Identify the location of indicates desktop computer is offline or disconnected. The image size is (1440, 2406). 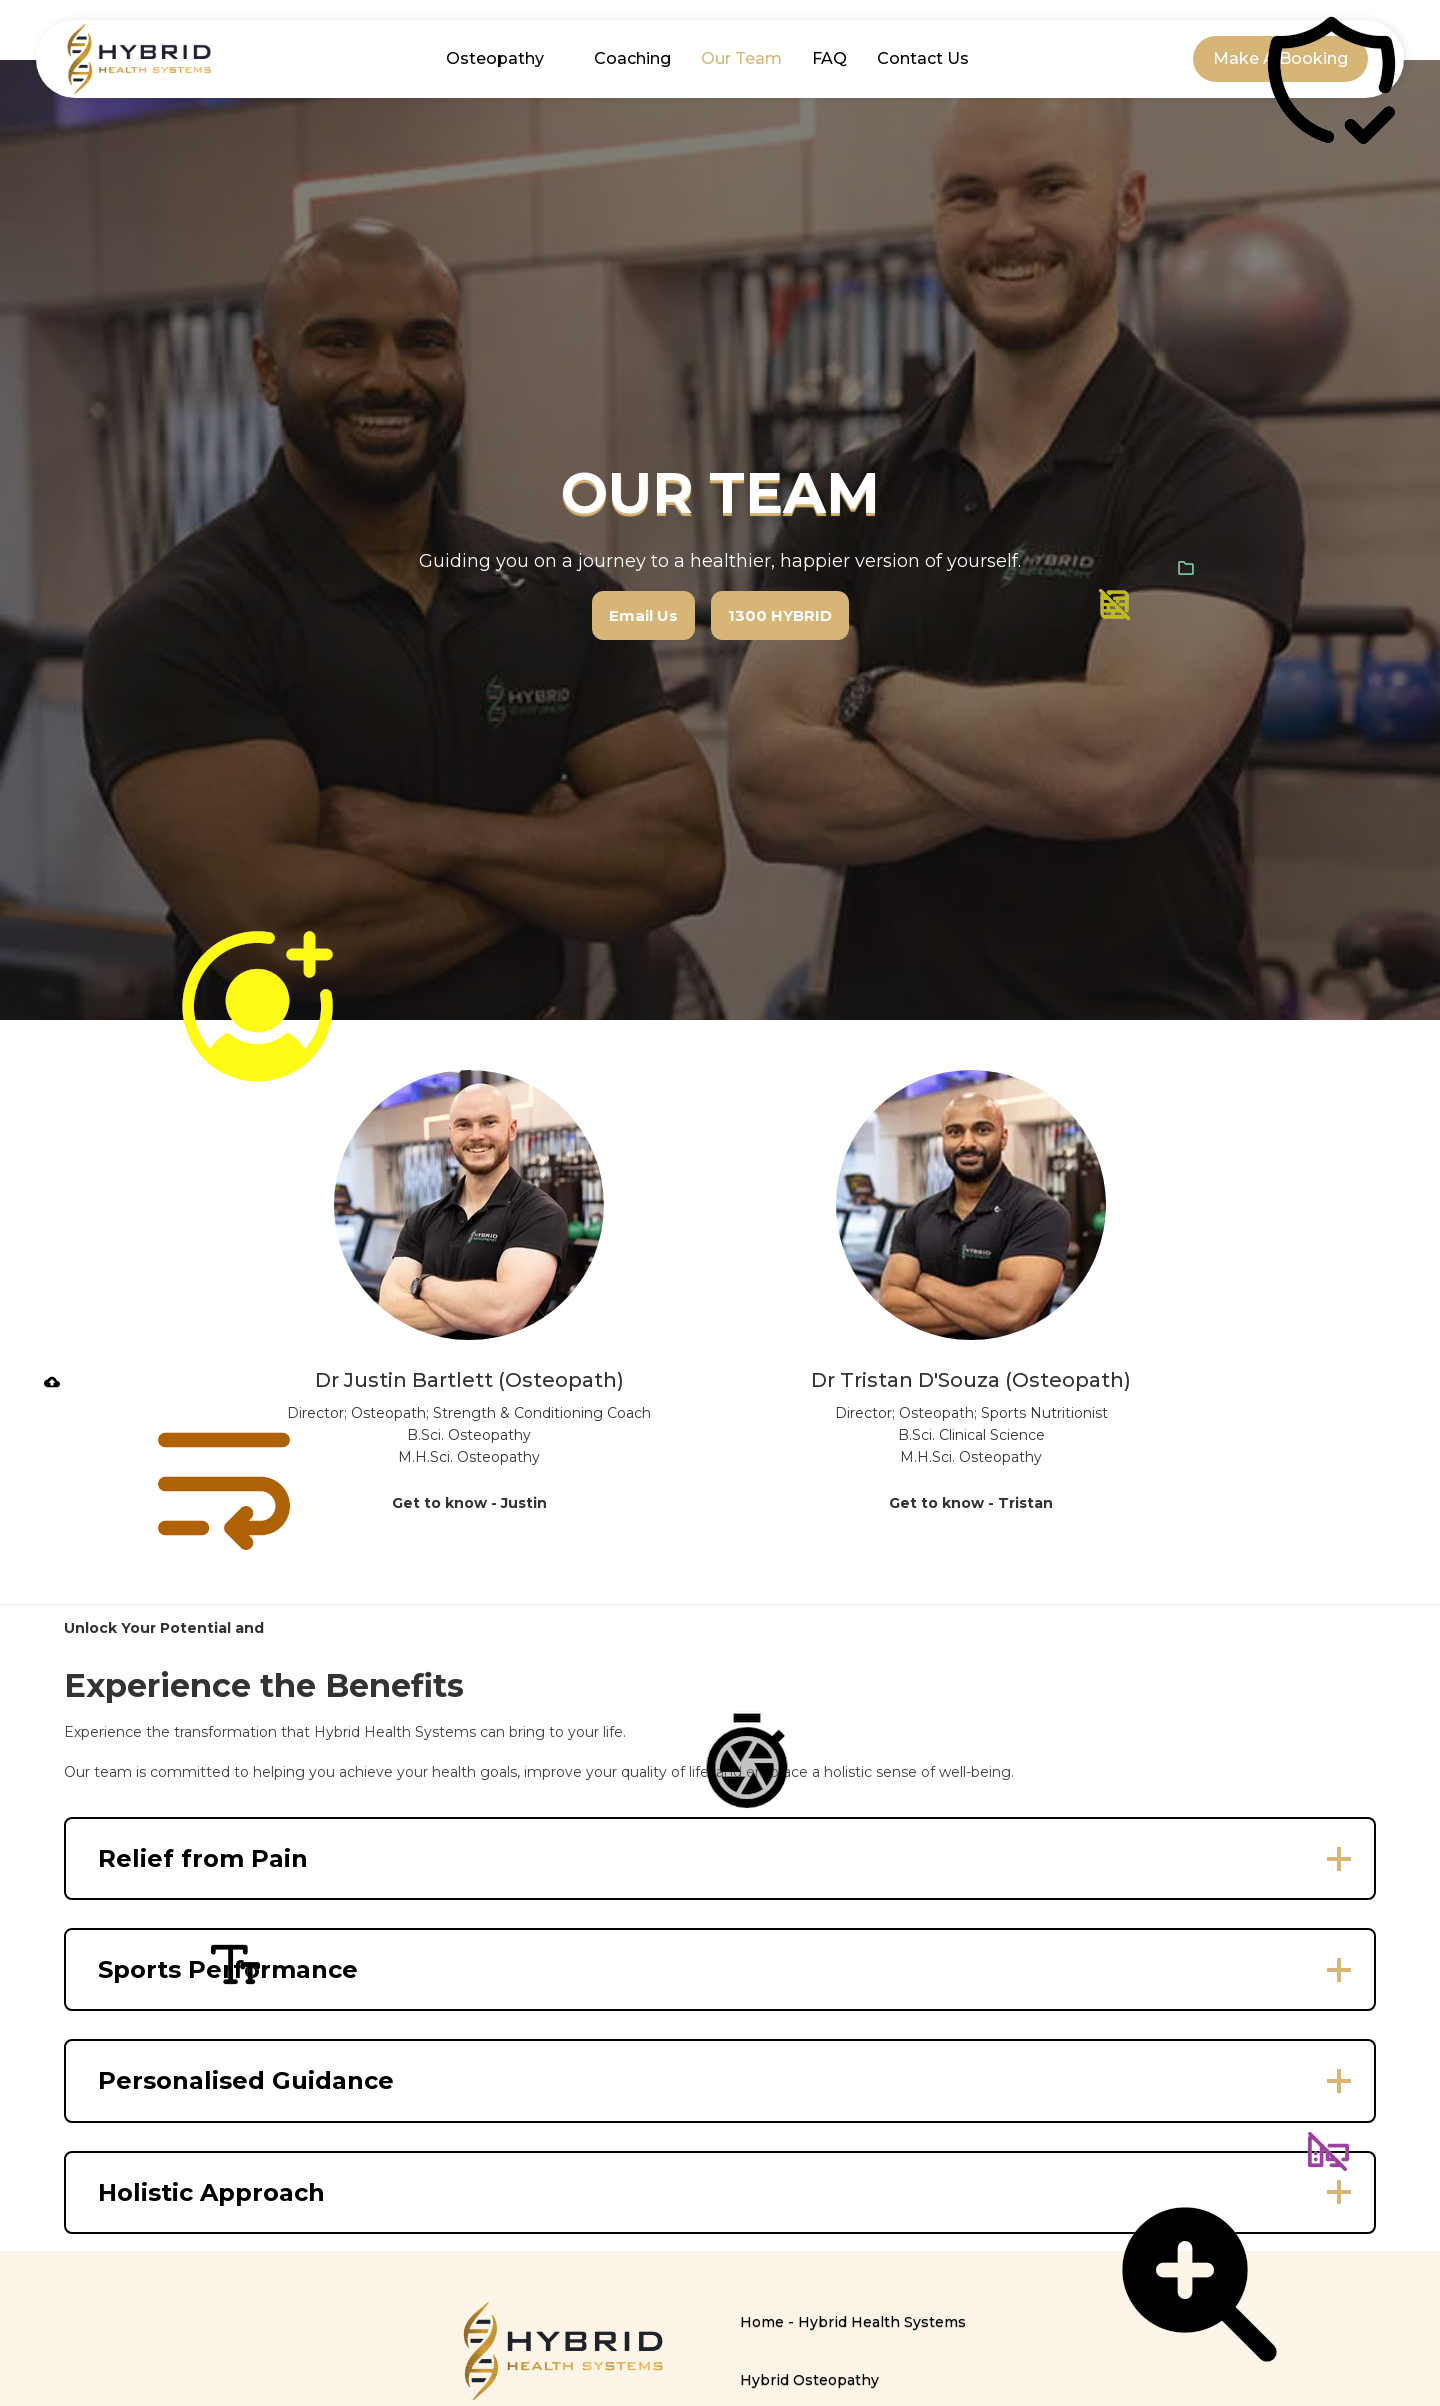
(1327, 2151).